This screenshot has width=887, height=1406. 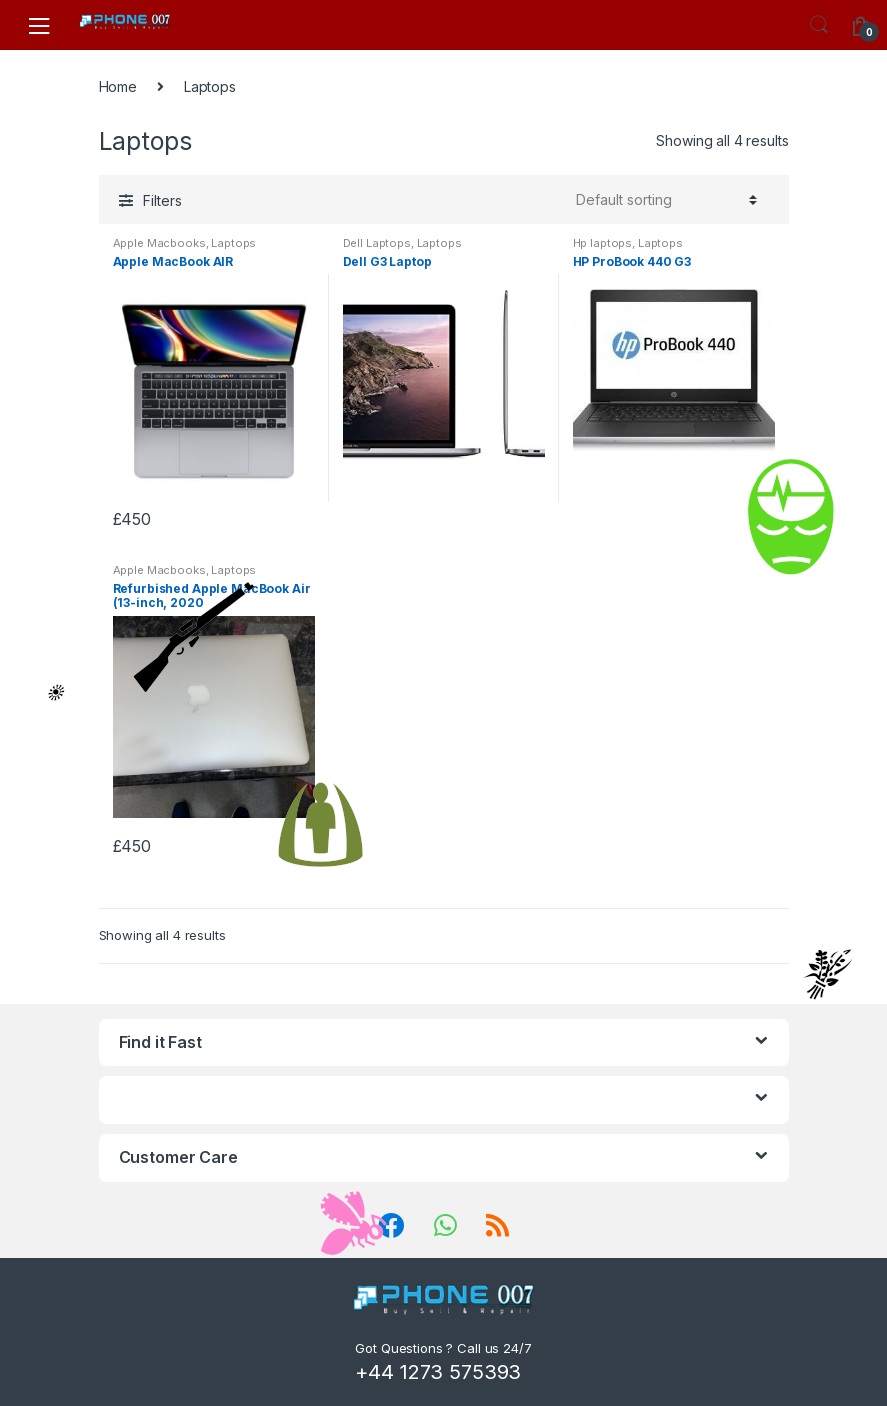 I want to click on indicates a solar or radiant energy ability, so click(x=56, y=692).